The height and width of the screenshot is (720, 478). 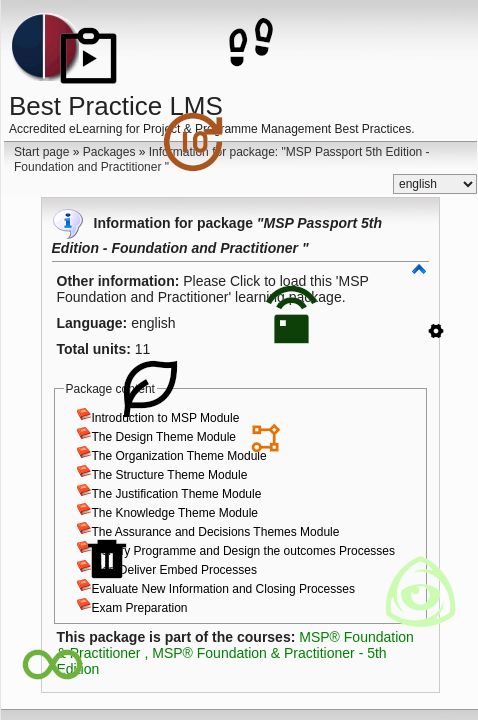 What do you see at coordinates (150, 387) in the screenshot?
I see `indicates eco-friendly or sustainable option` at bounding box center [150, 387].